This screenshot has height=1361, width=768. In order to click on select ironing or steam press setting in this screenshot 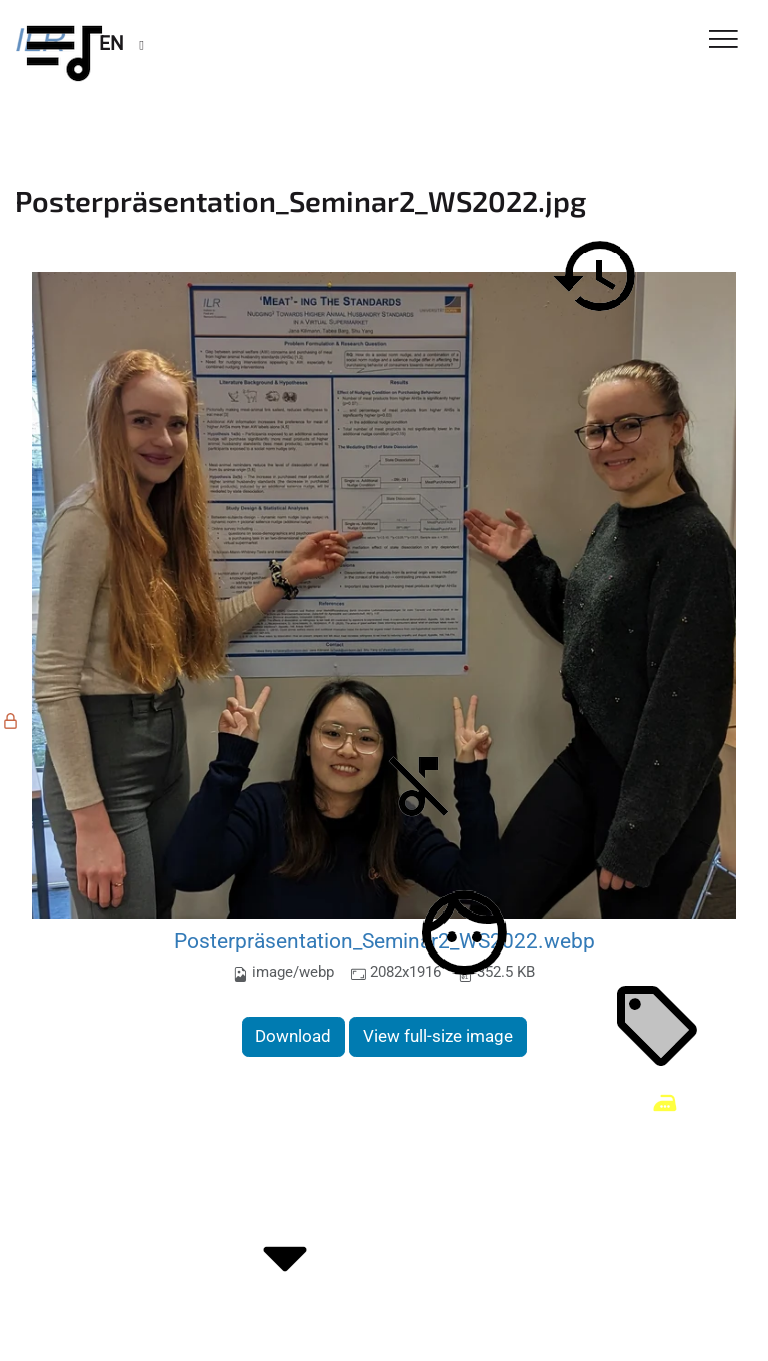, I will do `click(665, 1103)`.